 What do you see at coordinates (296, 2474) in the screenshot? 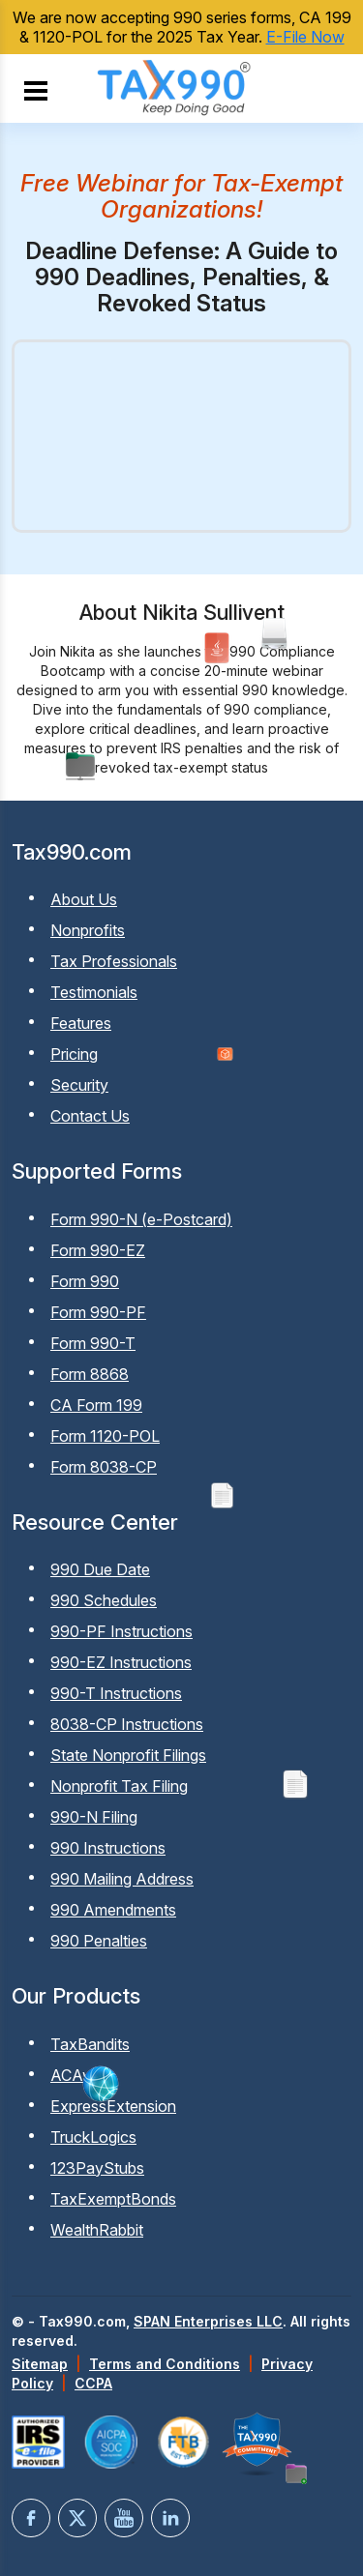
I see `create a new folder` at bounding box center [296, 2474].